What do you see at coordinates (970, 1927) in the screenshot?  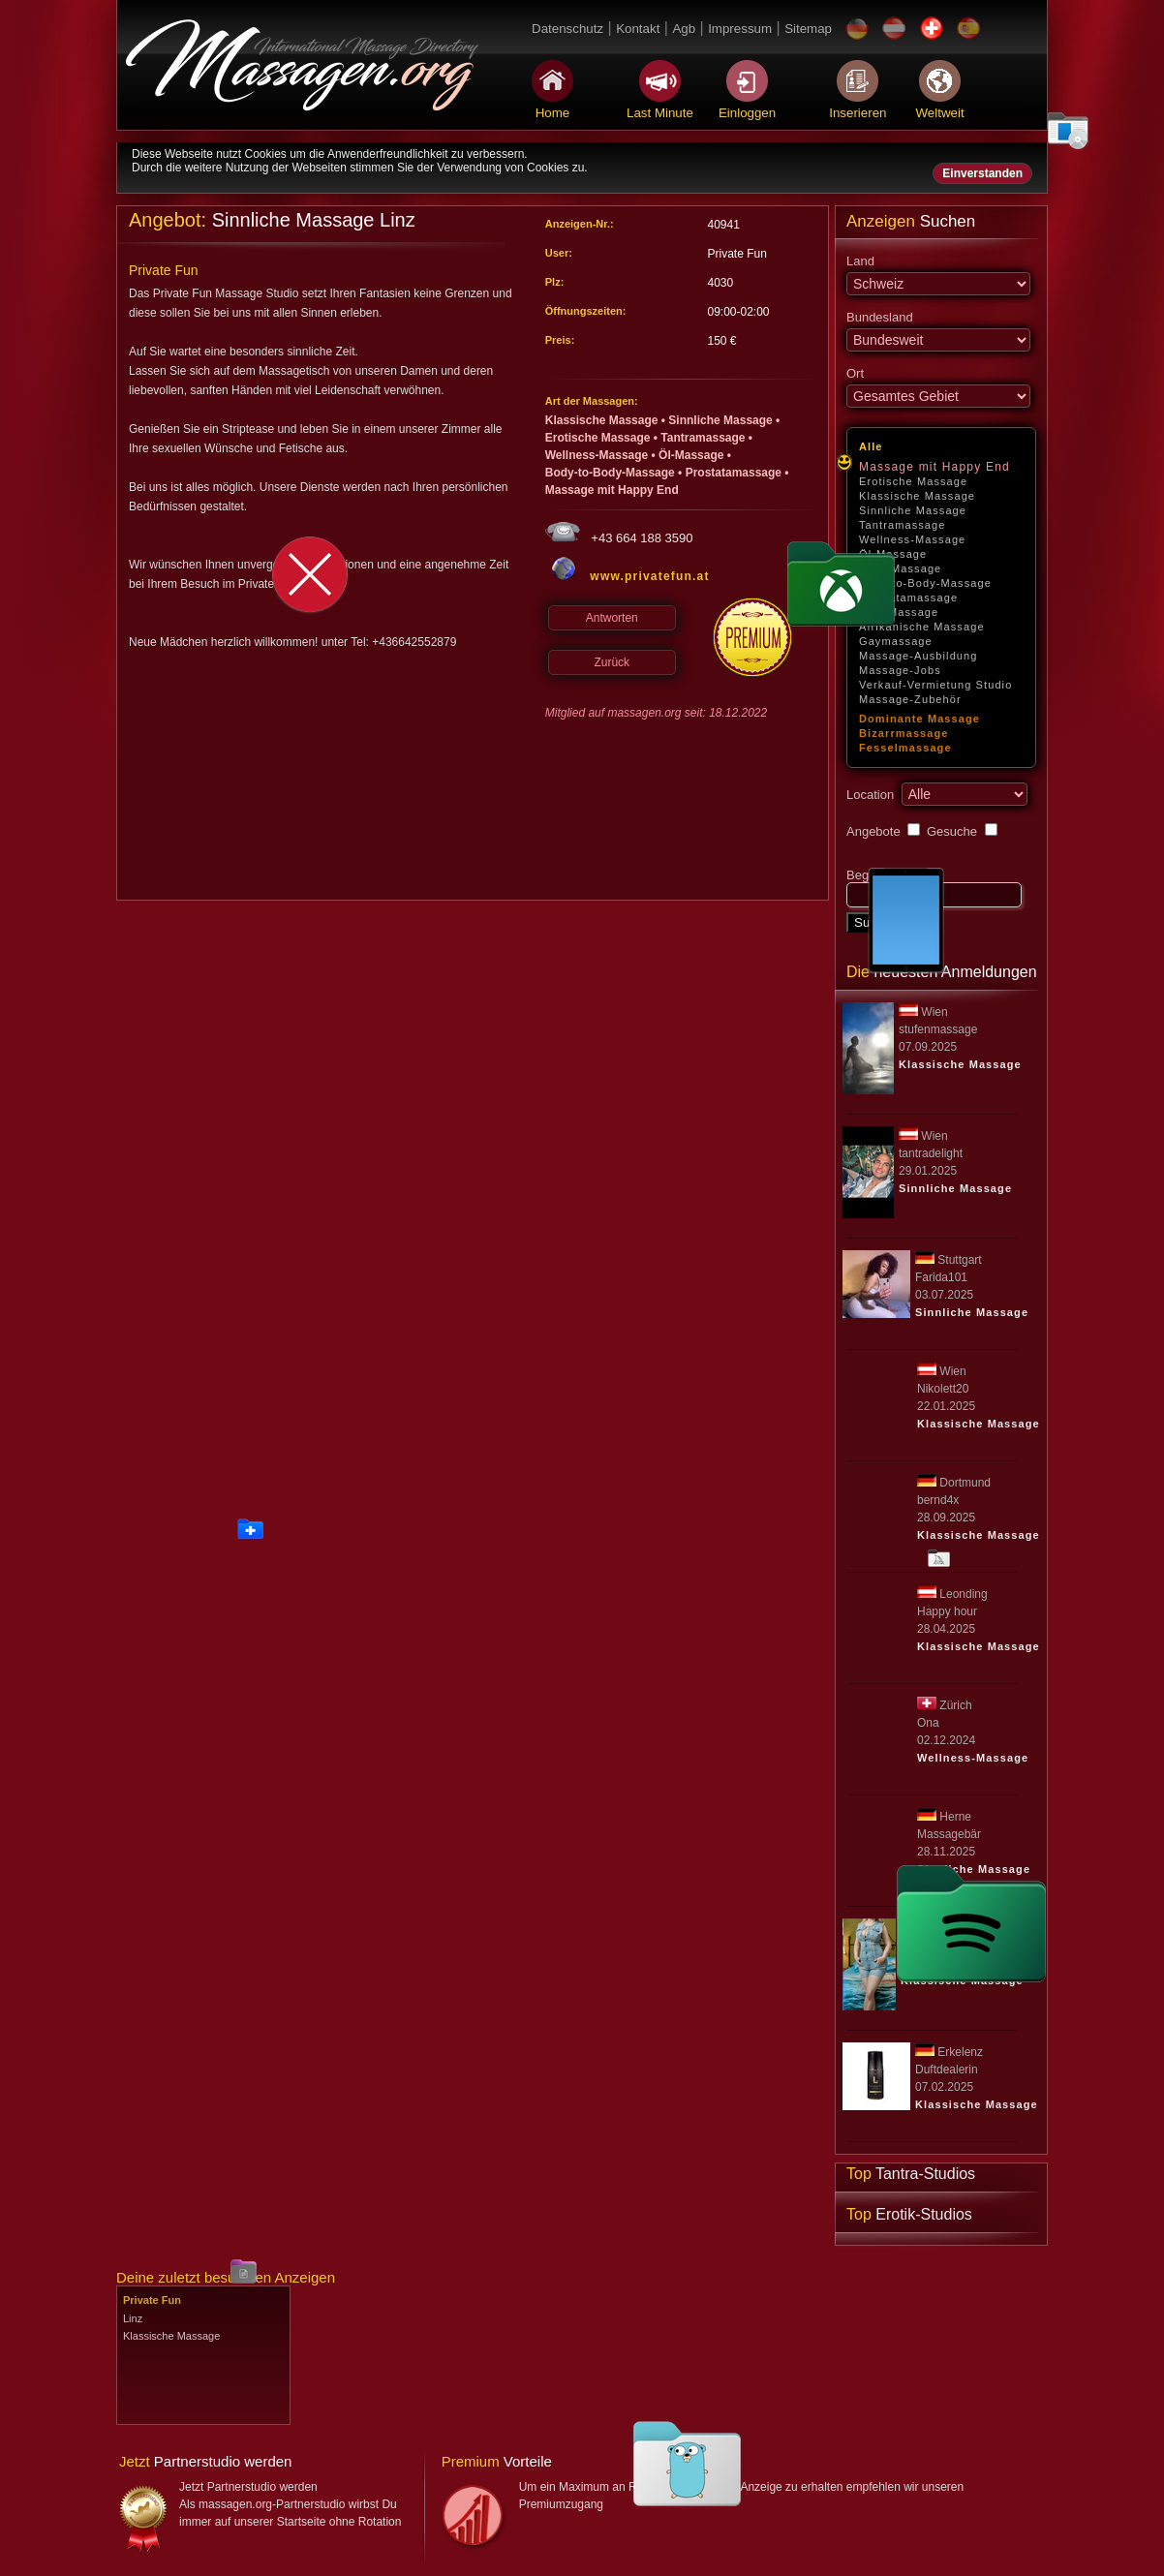 I see `open folder containing spotify downloads or files` at bounding box center [970, 1927].